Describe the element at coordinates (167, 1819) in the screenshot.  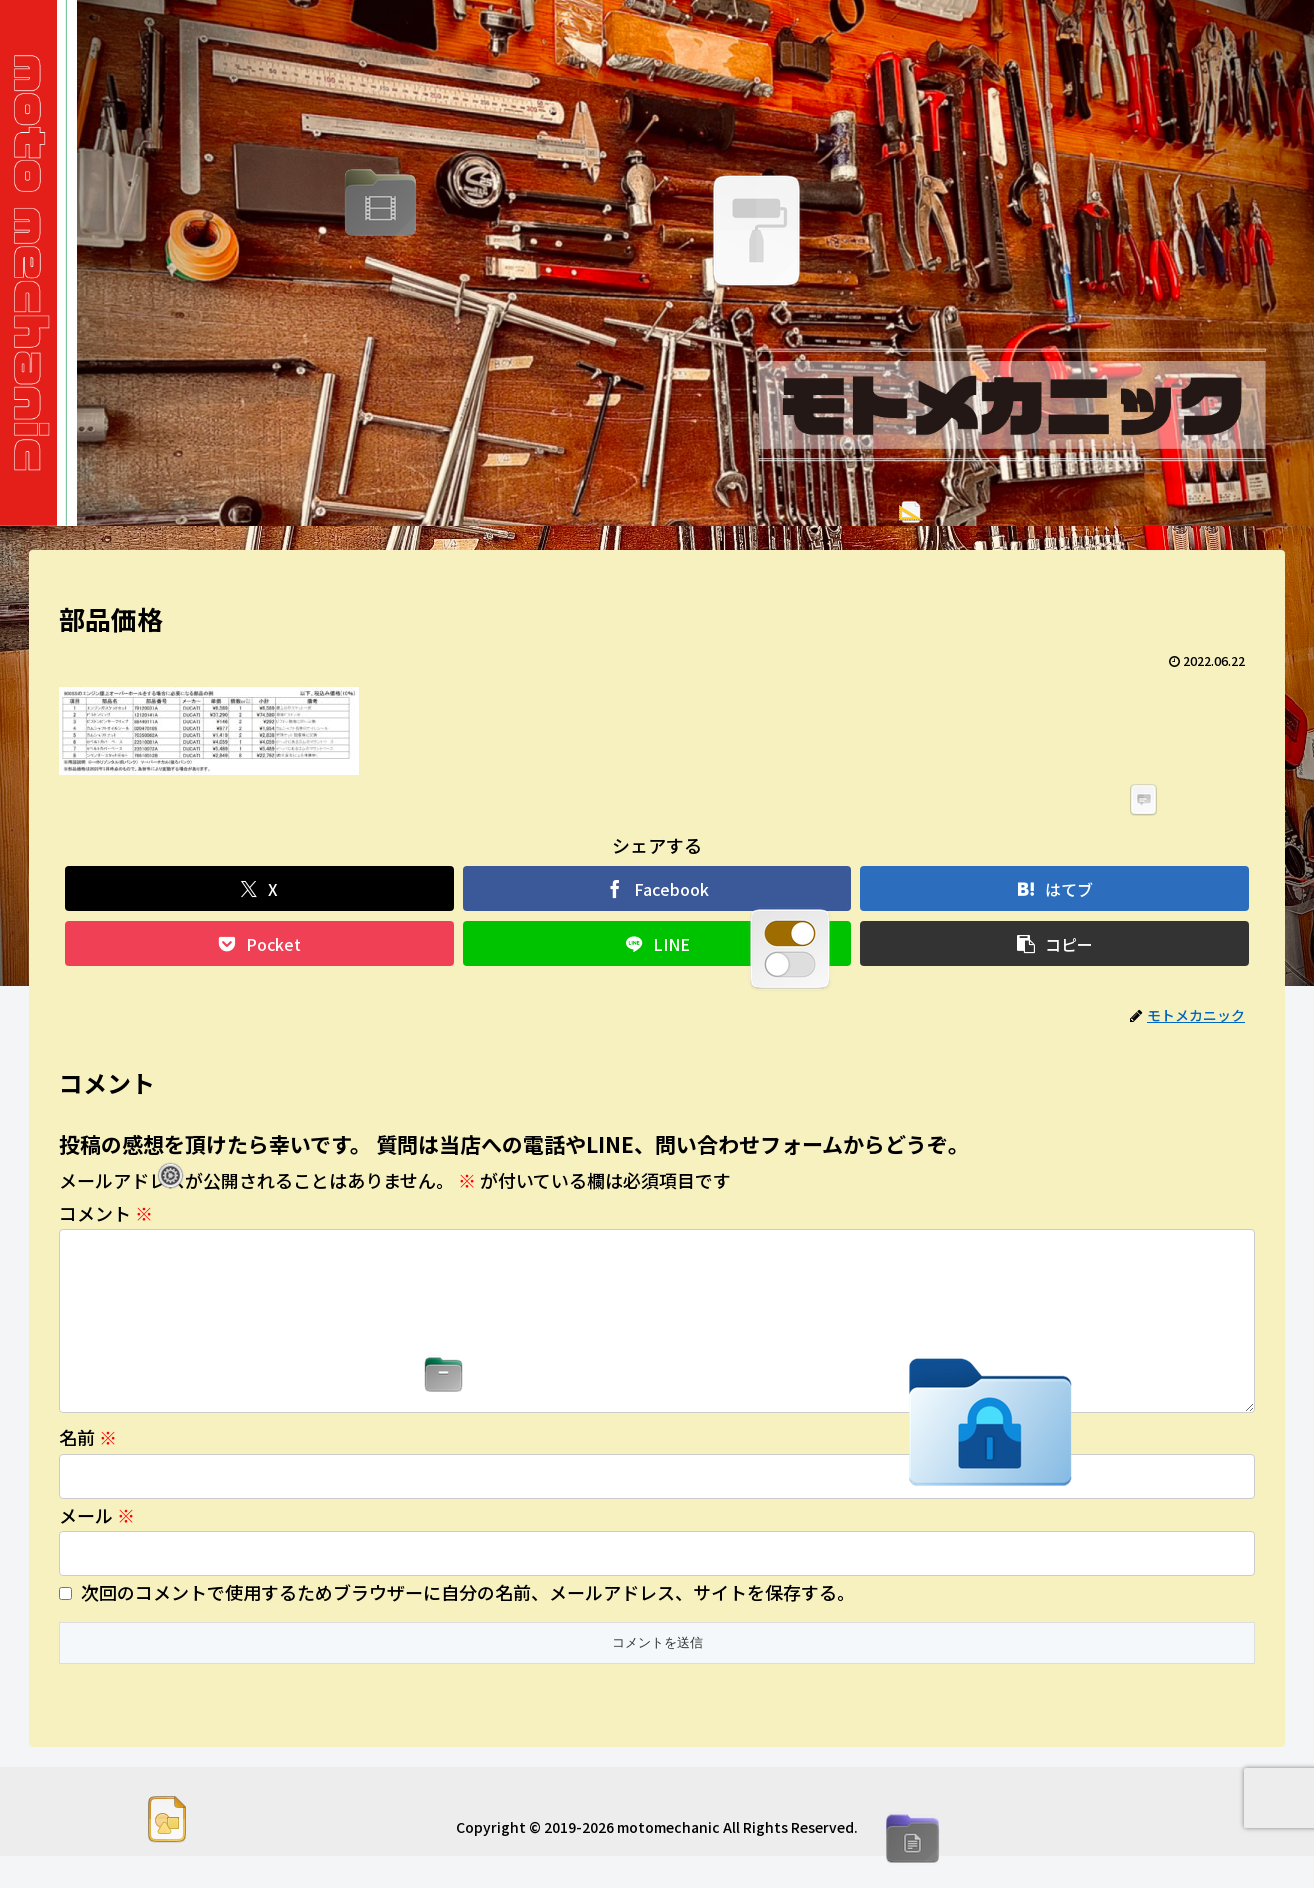
I see `libreoffice draw document file` at that location.